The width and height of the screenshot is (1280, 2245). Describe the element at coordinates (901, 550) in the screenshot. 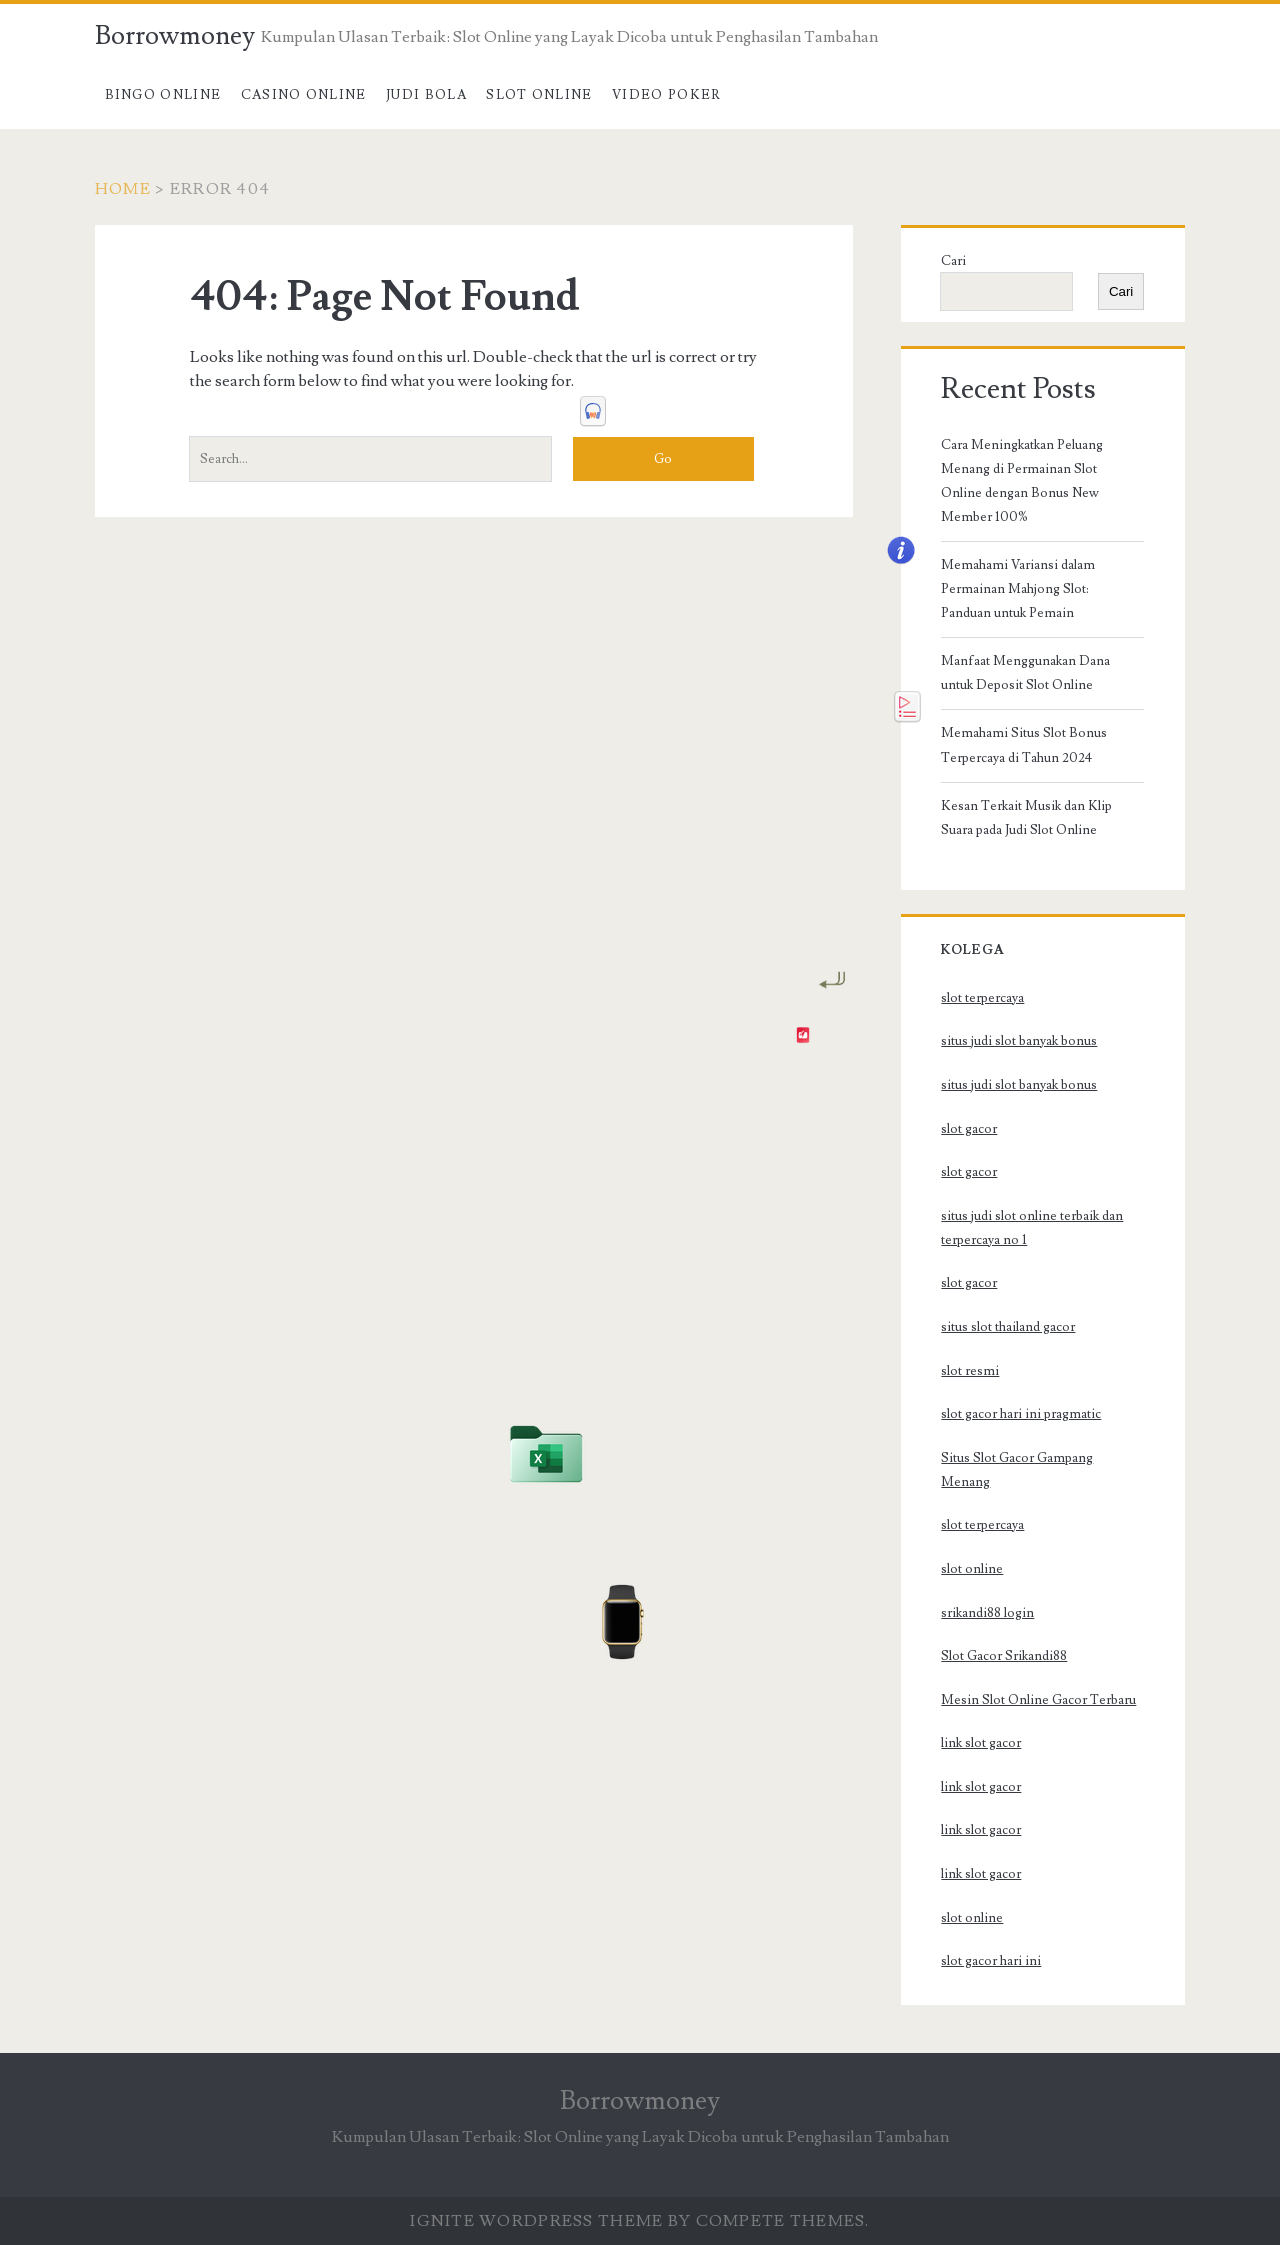

I see `view more information about this item` at that location.